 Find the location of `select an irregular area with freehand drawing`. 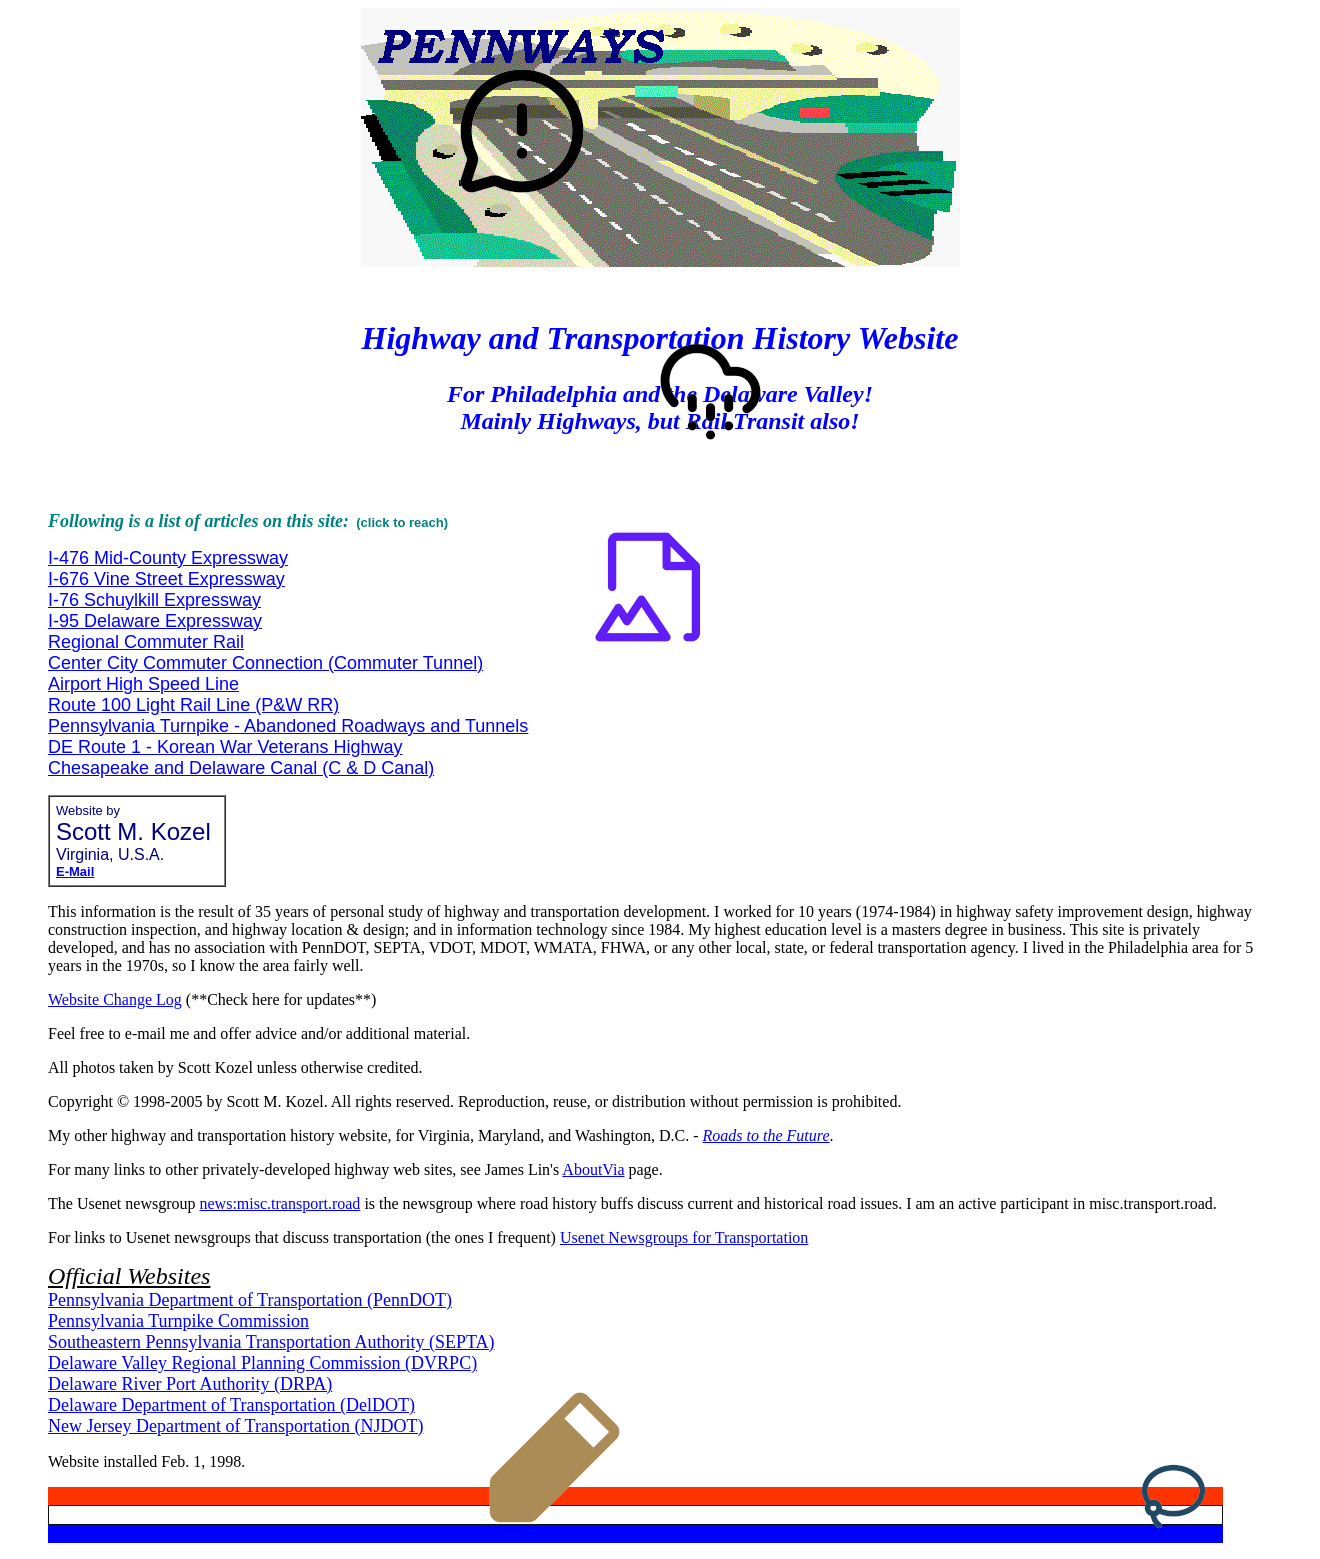

select an irregular area with freehand drawing is located at coordinates (1173, 1496).